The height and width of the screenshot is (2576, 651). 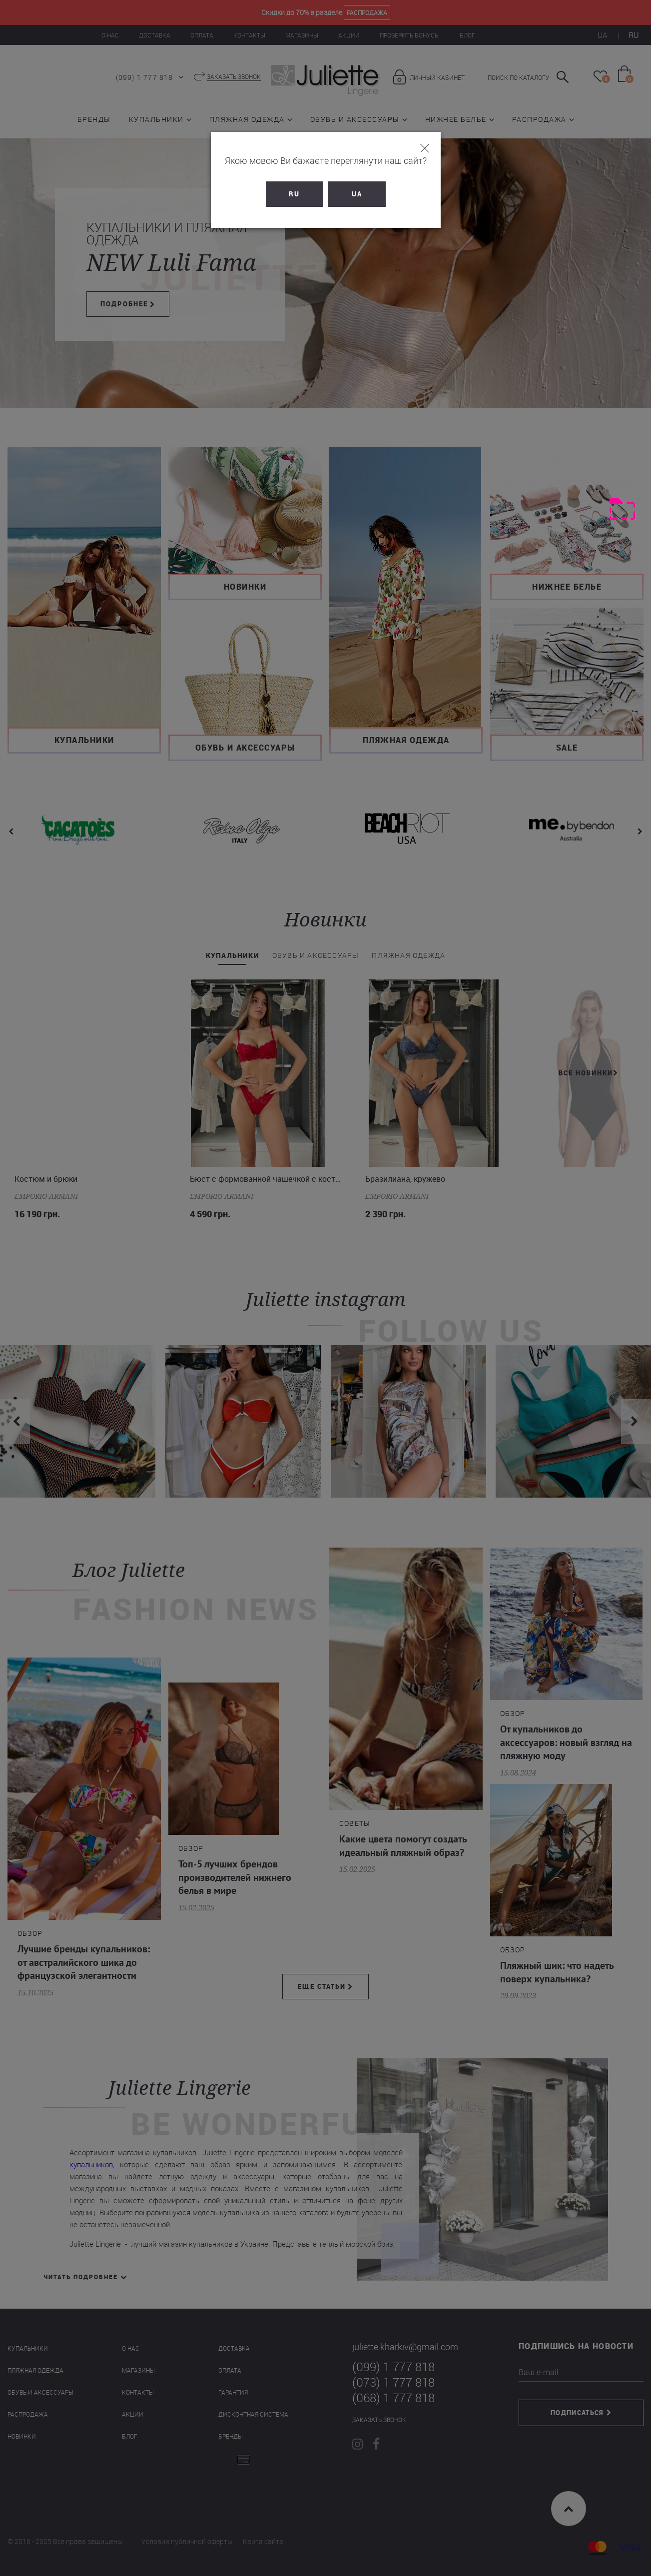 I want to click on create a new folder, so click(x=622, y=509).